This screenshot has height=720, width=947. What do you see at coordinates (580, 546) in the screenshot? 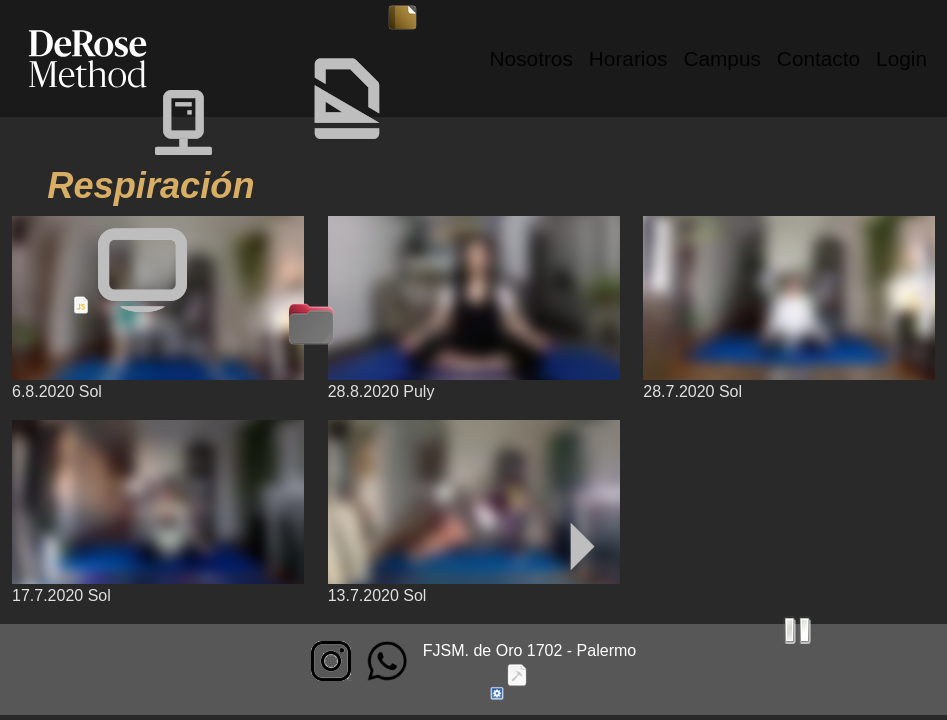
I see `navigate to the next item or screen` at bounding box center [580, 546].